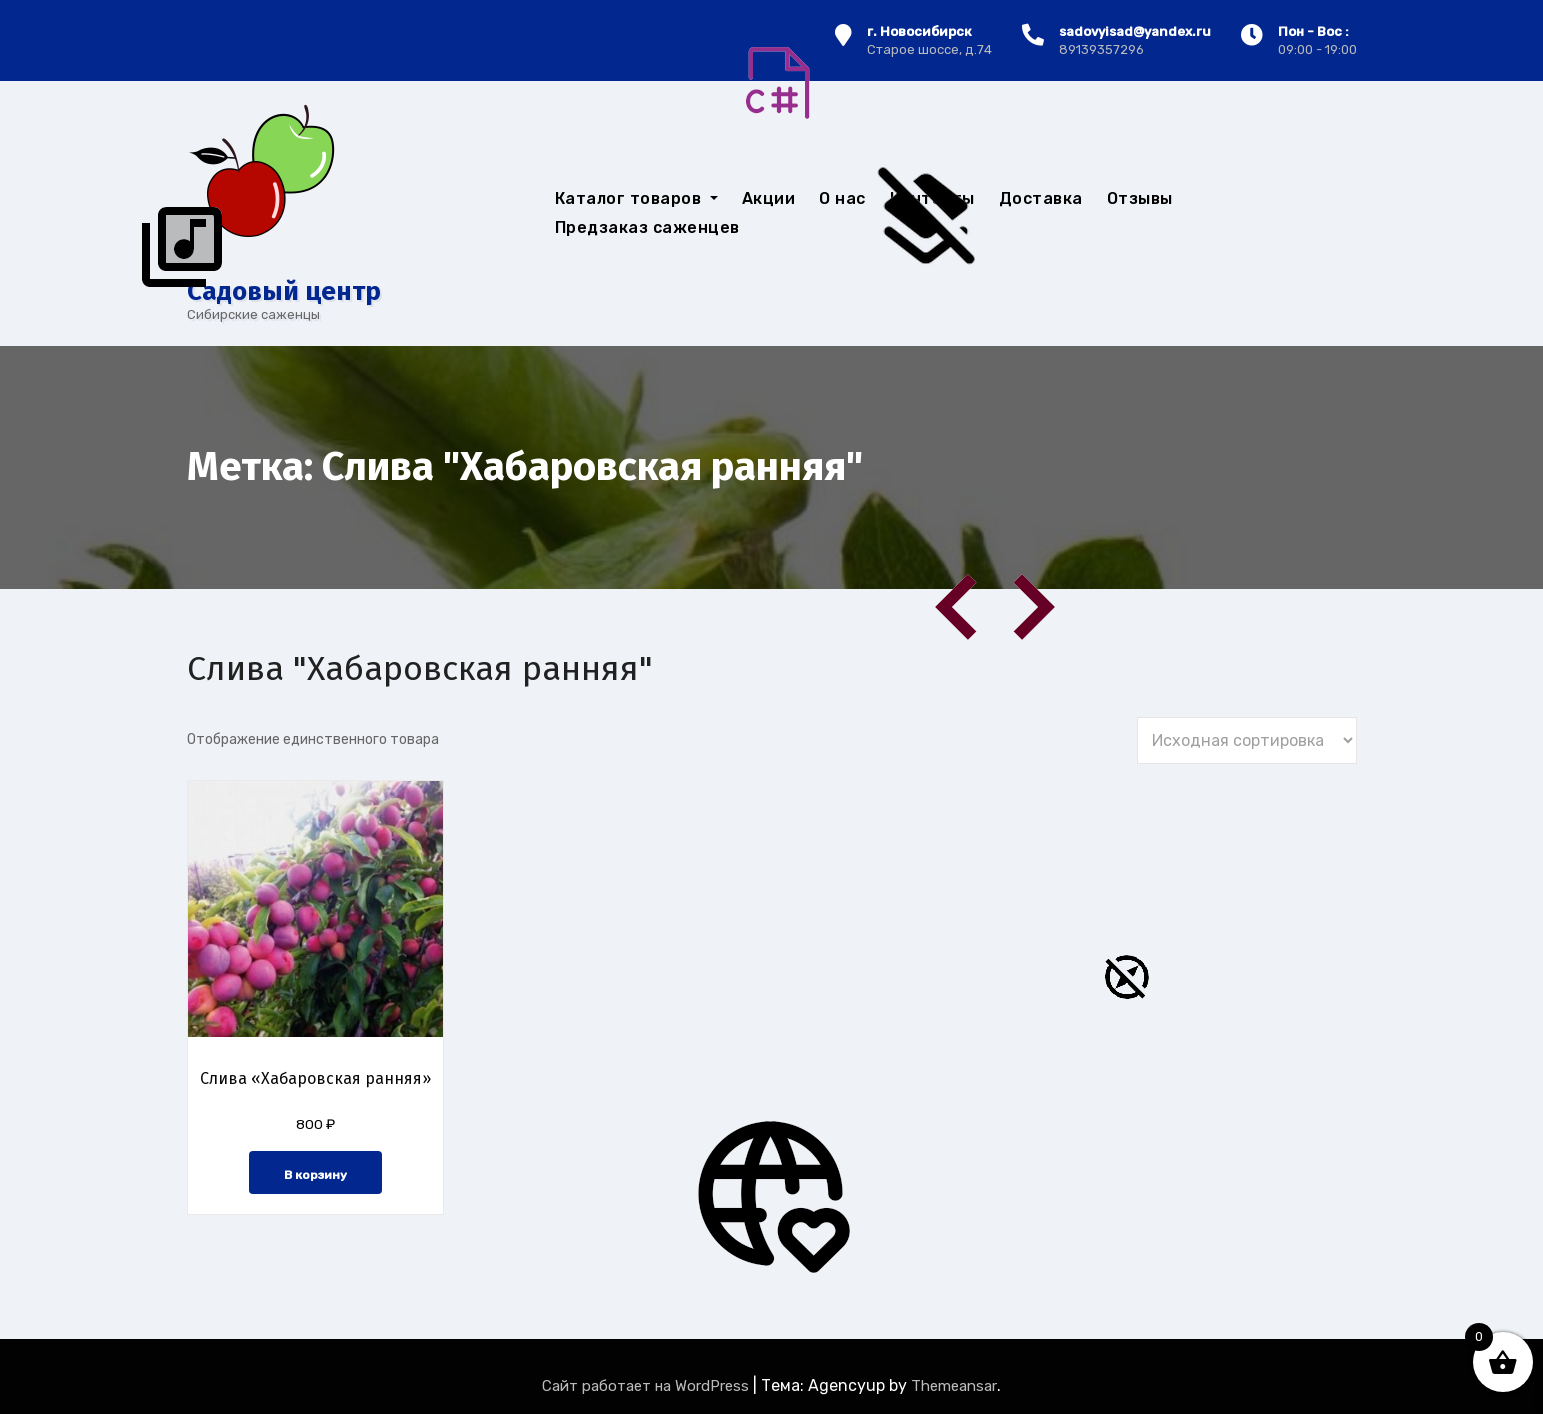 The width and height of the screenshot is (1543, 1414). I want to click on access your music library, so click(182, 247).